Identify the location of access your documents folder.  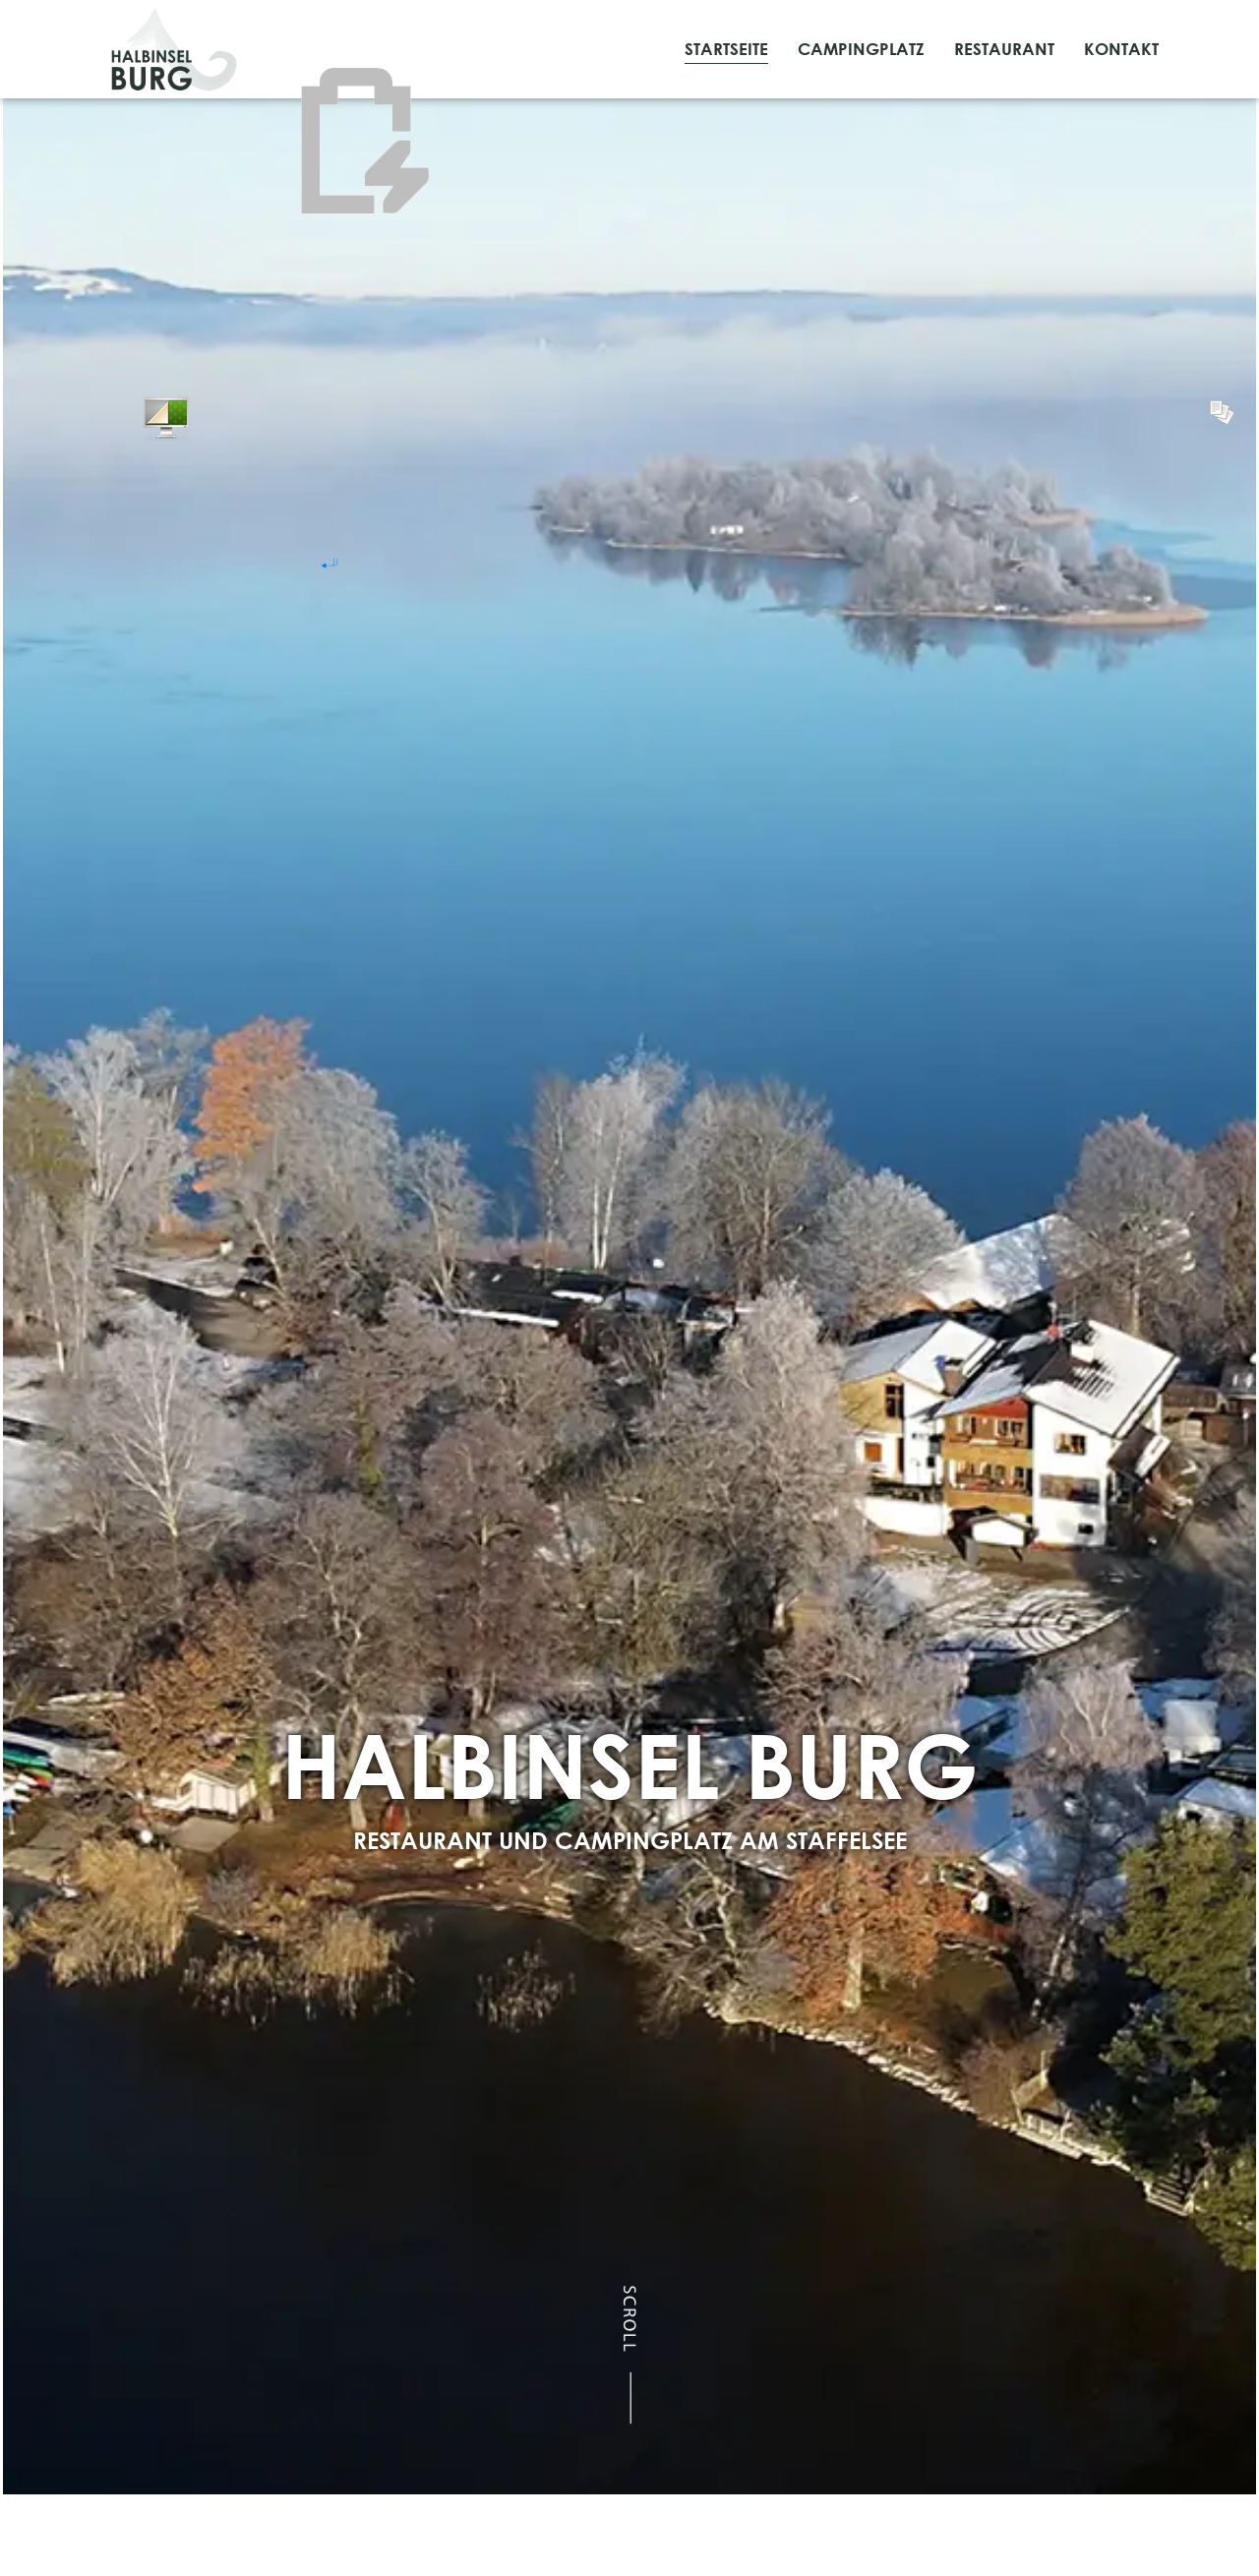
(1222, 412).